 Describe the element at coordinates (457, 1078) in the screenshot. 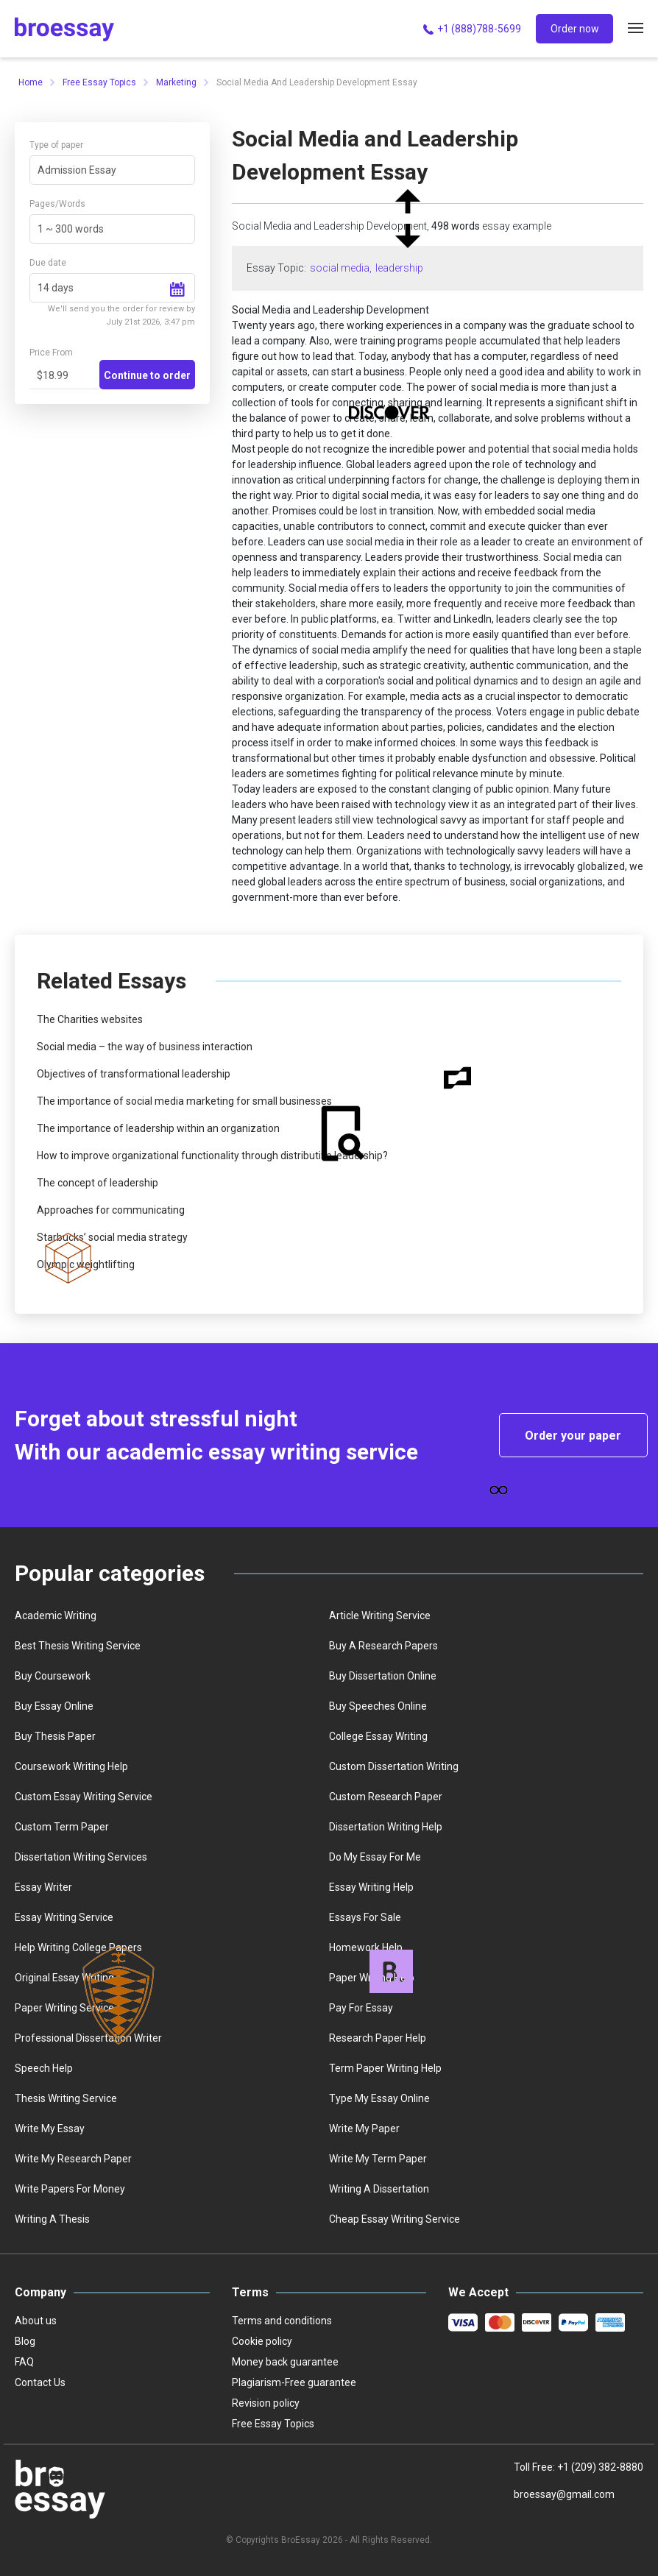

I see `open the Brex financial management app` at that location.